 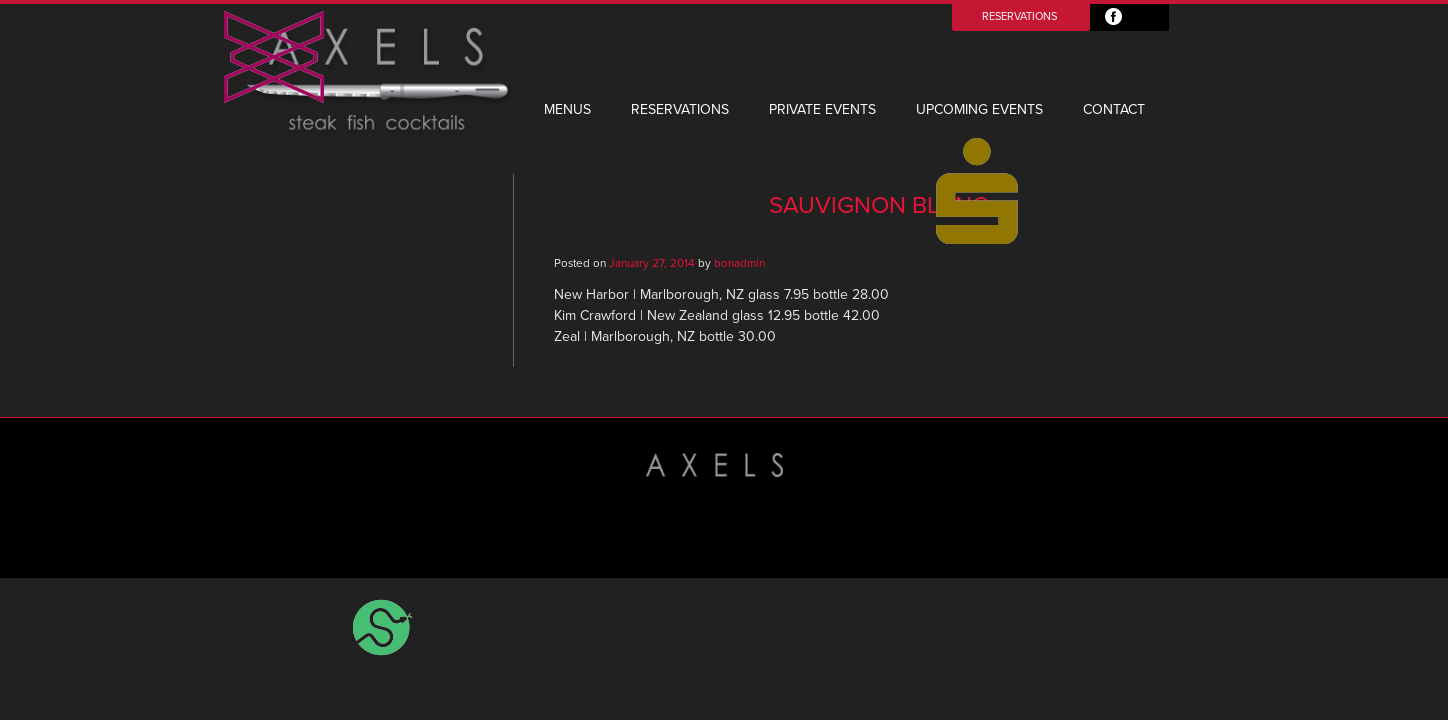 What do you see at coordinates (274, 57) in the screenshot?
I see `posit brand logo` at bounding box center [274, 57].